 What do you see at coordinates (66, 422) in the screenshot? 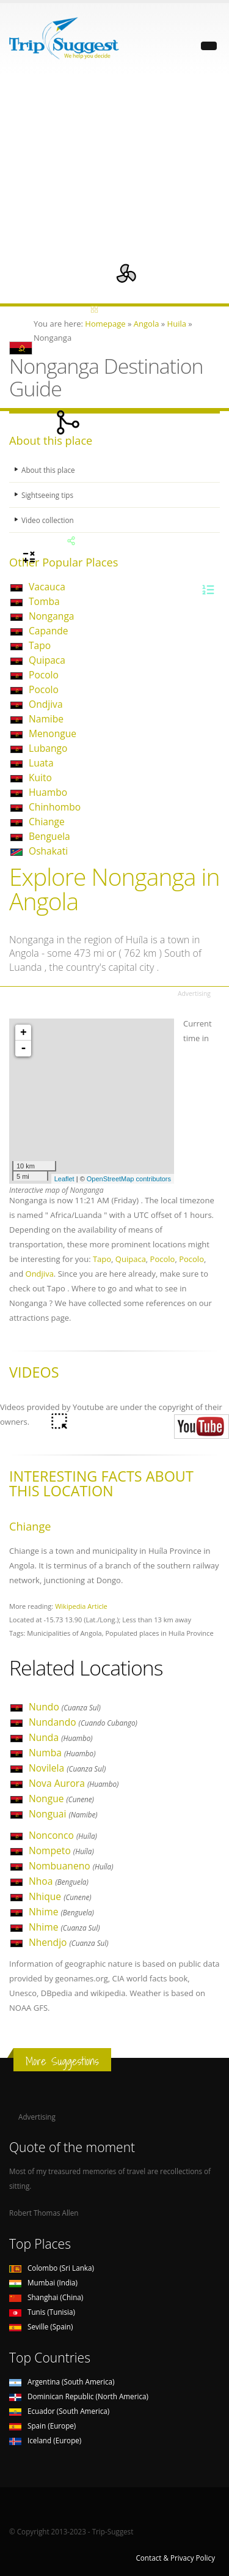
I see `merge branches in version control` at bounding box center [66, 422].